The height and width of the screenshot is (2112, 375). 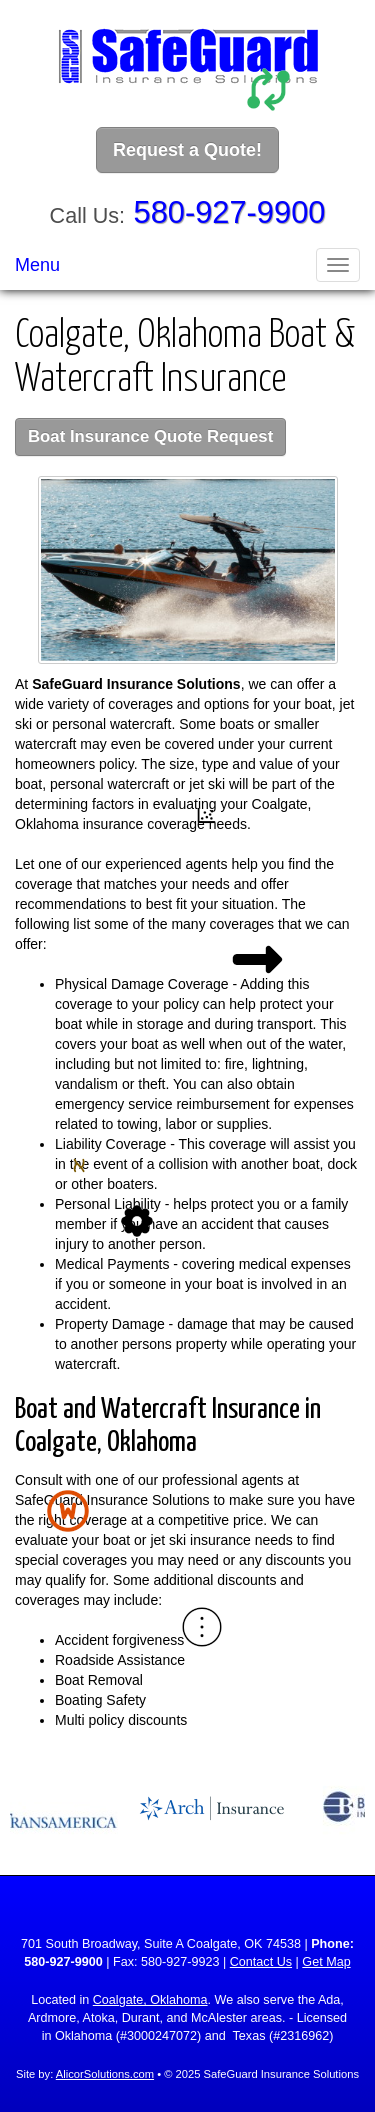 What do you see at coordinates (68, 1511) in the screenshot?
I see `indicates west direction on a map` at bounding box center [68, 1511].